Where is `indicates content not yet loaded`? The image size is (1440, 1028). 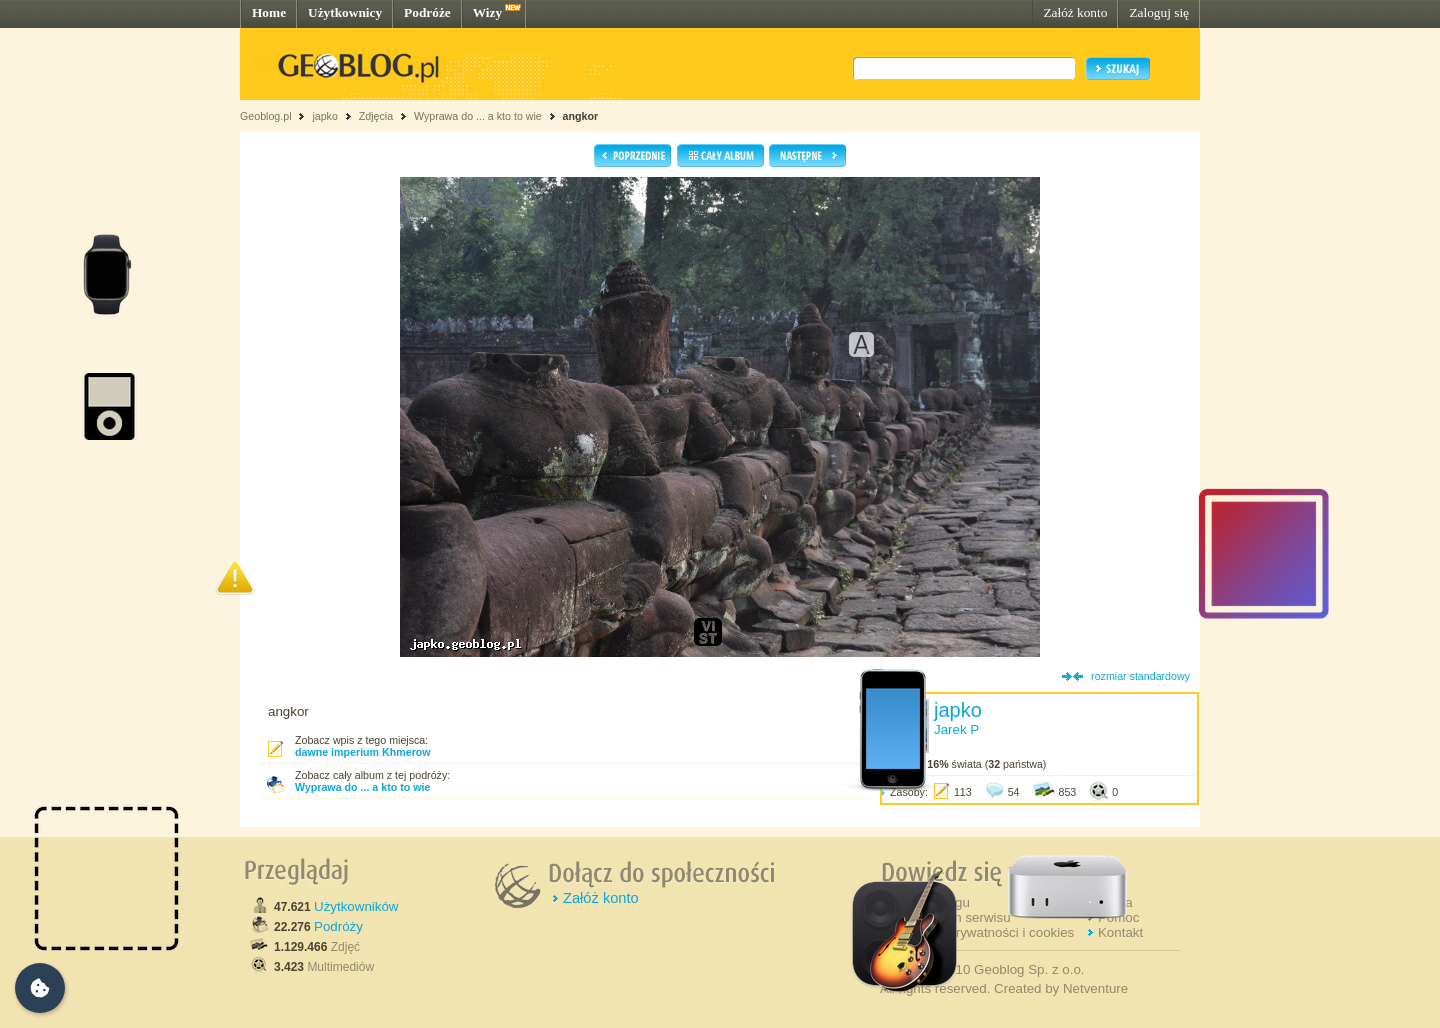
indicates content not yet loaded is located at coordinates (106, 878).